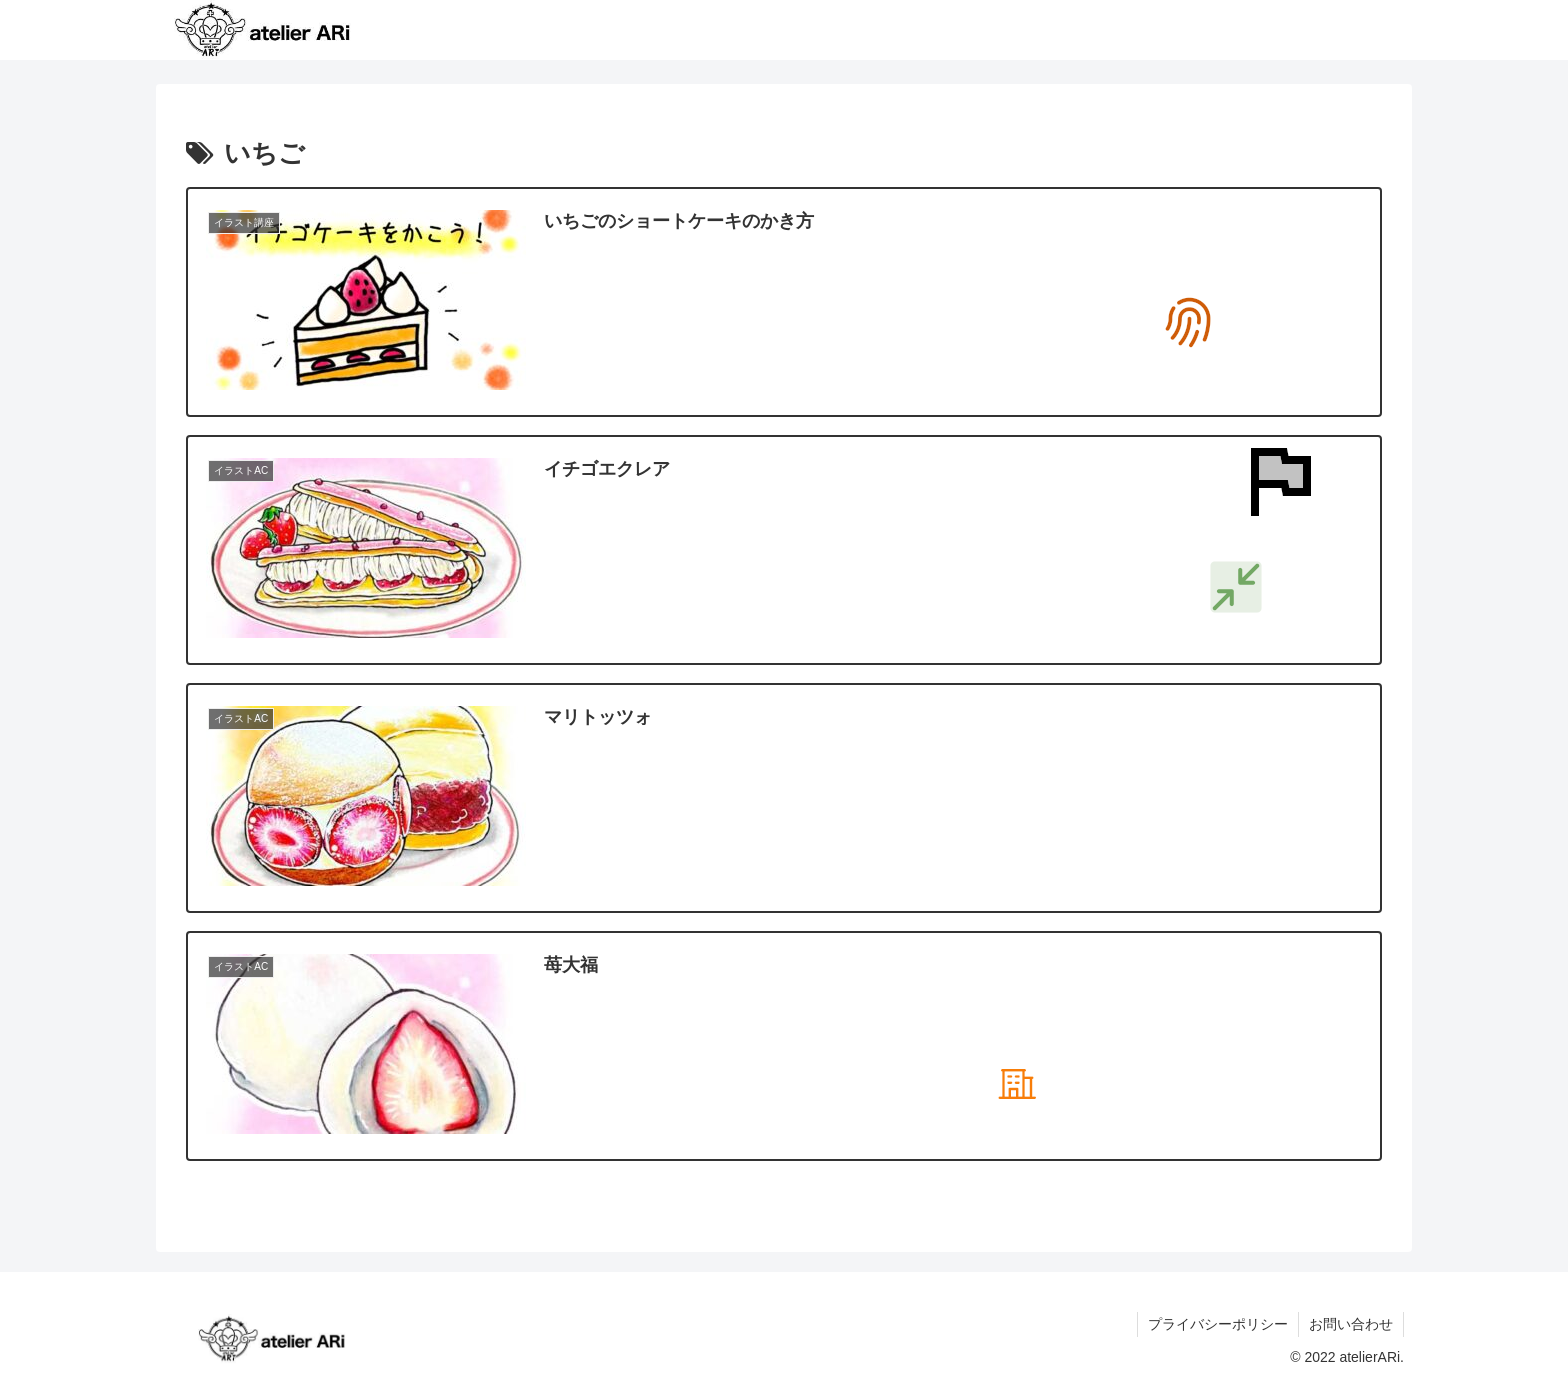 The image size is (1568, 1386). What do you see at coordinates (1279, 480) in the screenshot?
I see `flag or report content` at bounding box center [1279, 480].